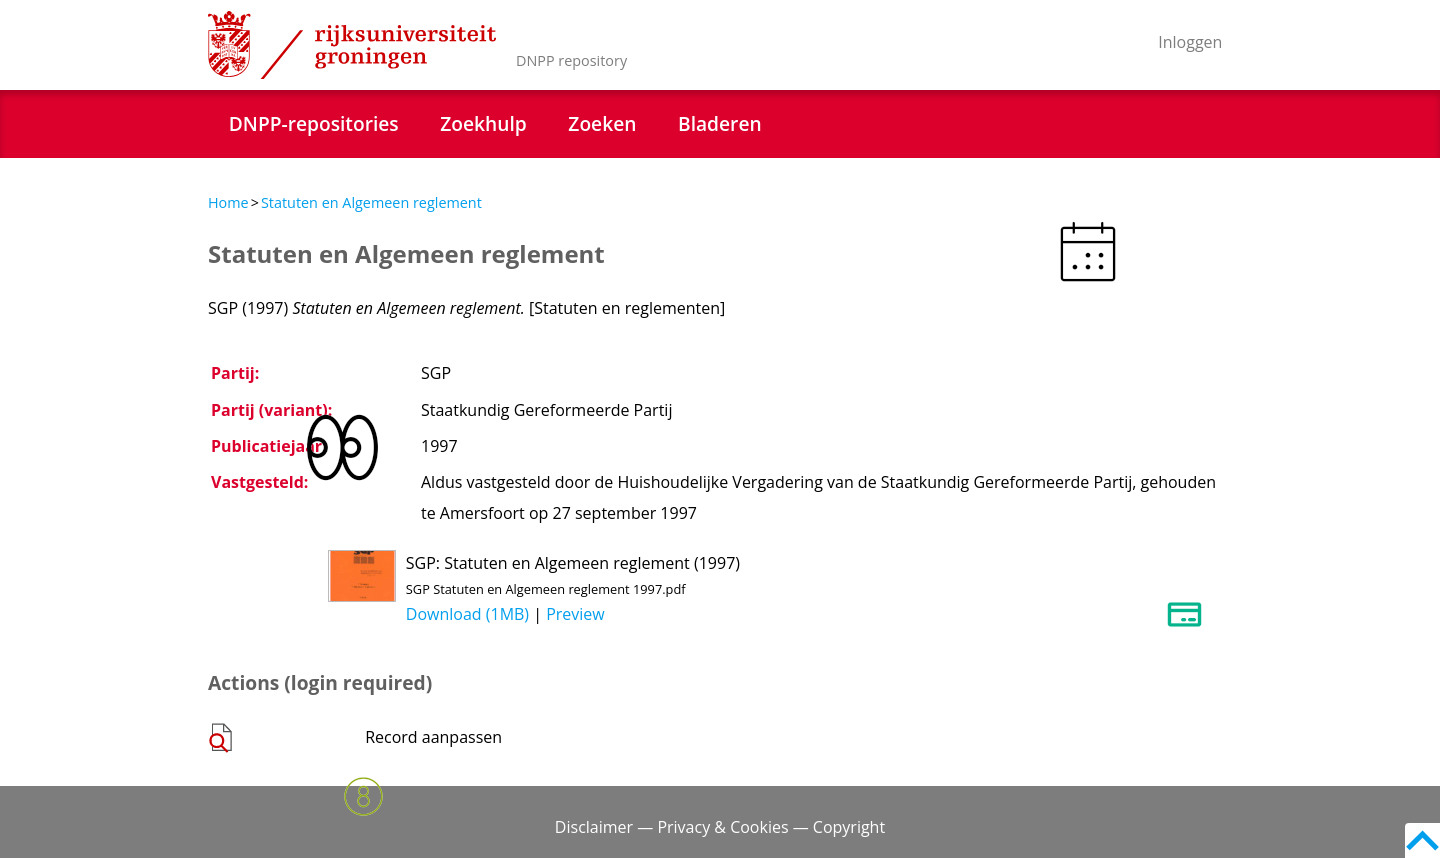 The height and width of the screenshot is (858, 1440). Describe the element at coordinates (342, 447) in the screenshot. I see `view who has seen your content` at that location.